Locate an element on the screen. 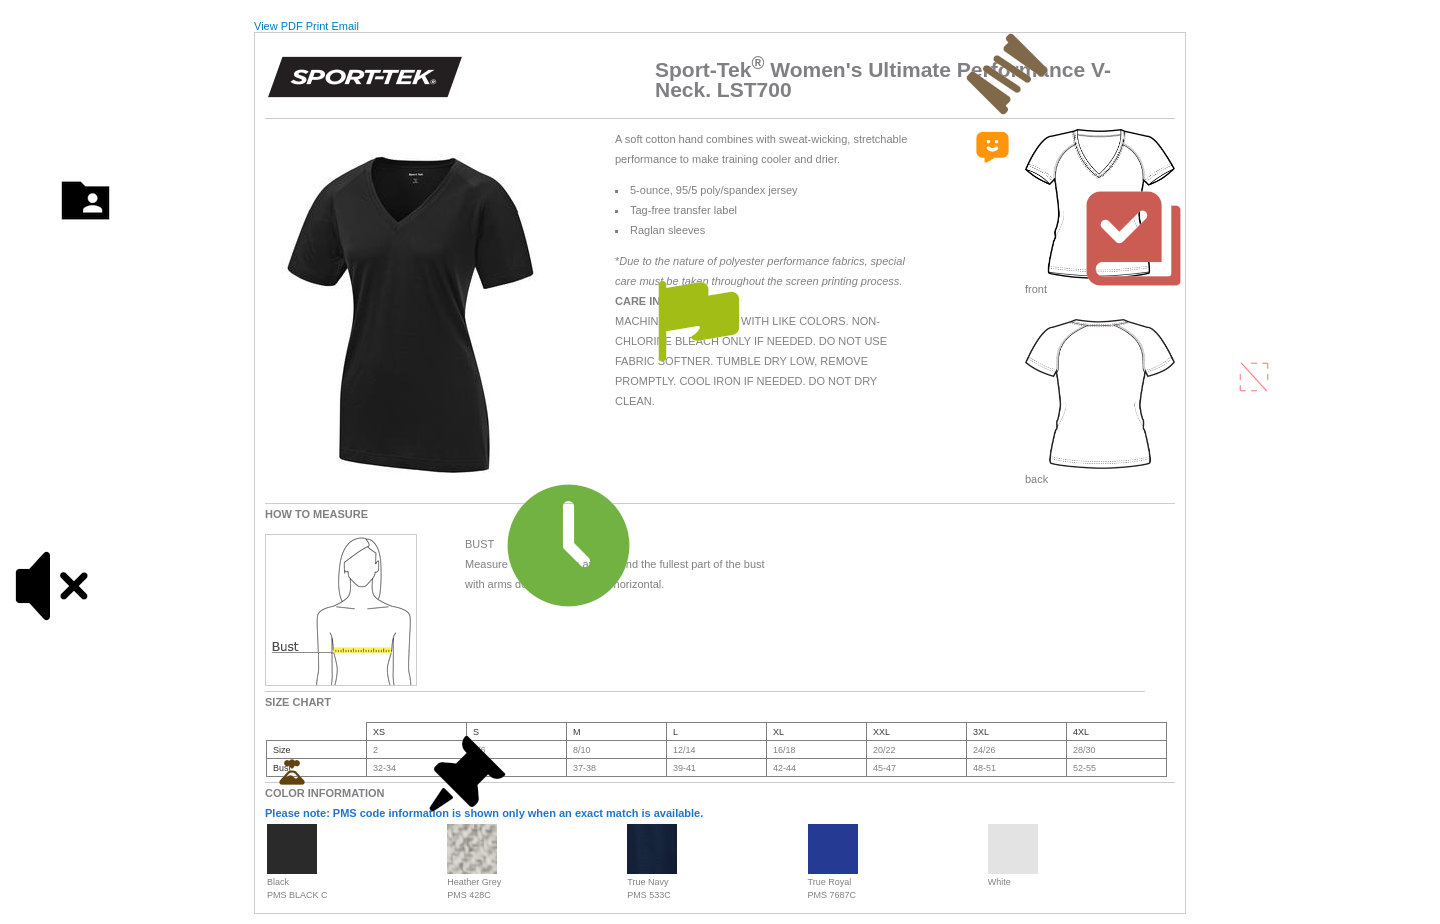 Image resolution: width=1440 pixels, height=924 pixels. pin a message to the channel is located at coordinates (463, 778).